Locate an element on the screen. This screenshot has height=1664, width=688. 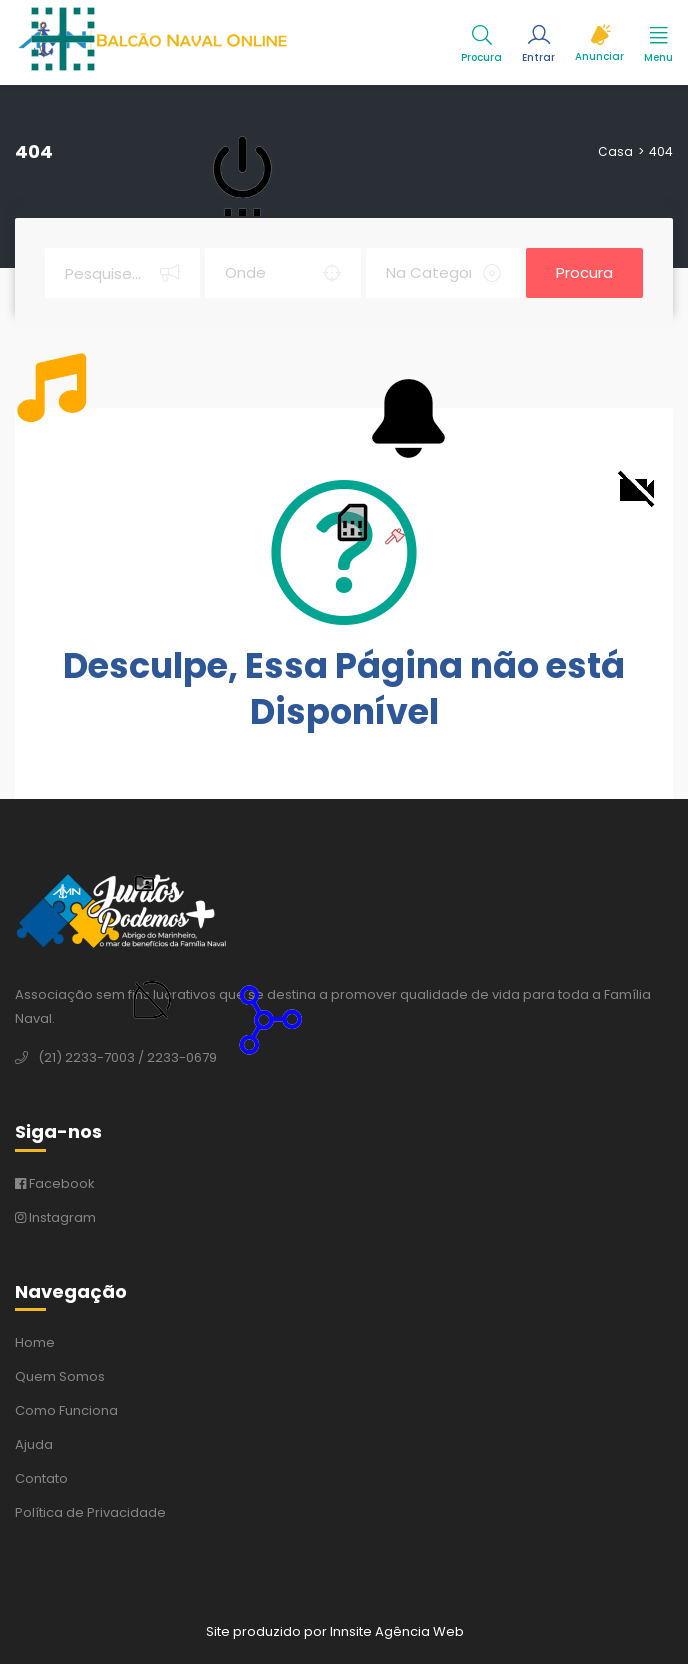
access music library or audio files is located at coordinates (54, 390).